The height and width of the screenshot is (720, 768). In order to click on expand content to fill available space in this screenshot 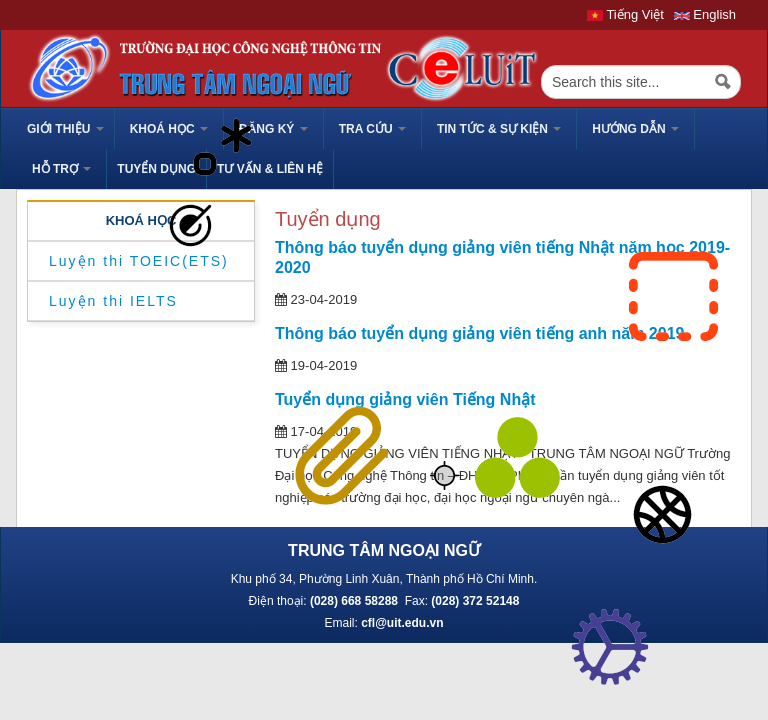, I will do `click(673, 296)`.